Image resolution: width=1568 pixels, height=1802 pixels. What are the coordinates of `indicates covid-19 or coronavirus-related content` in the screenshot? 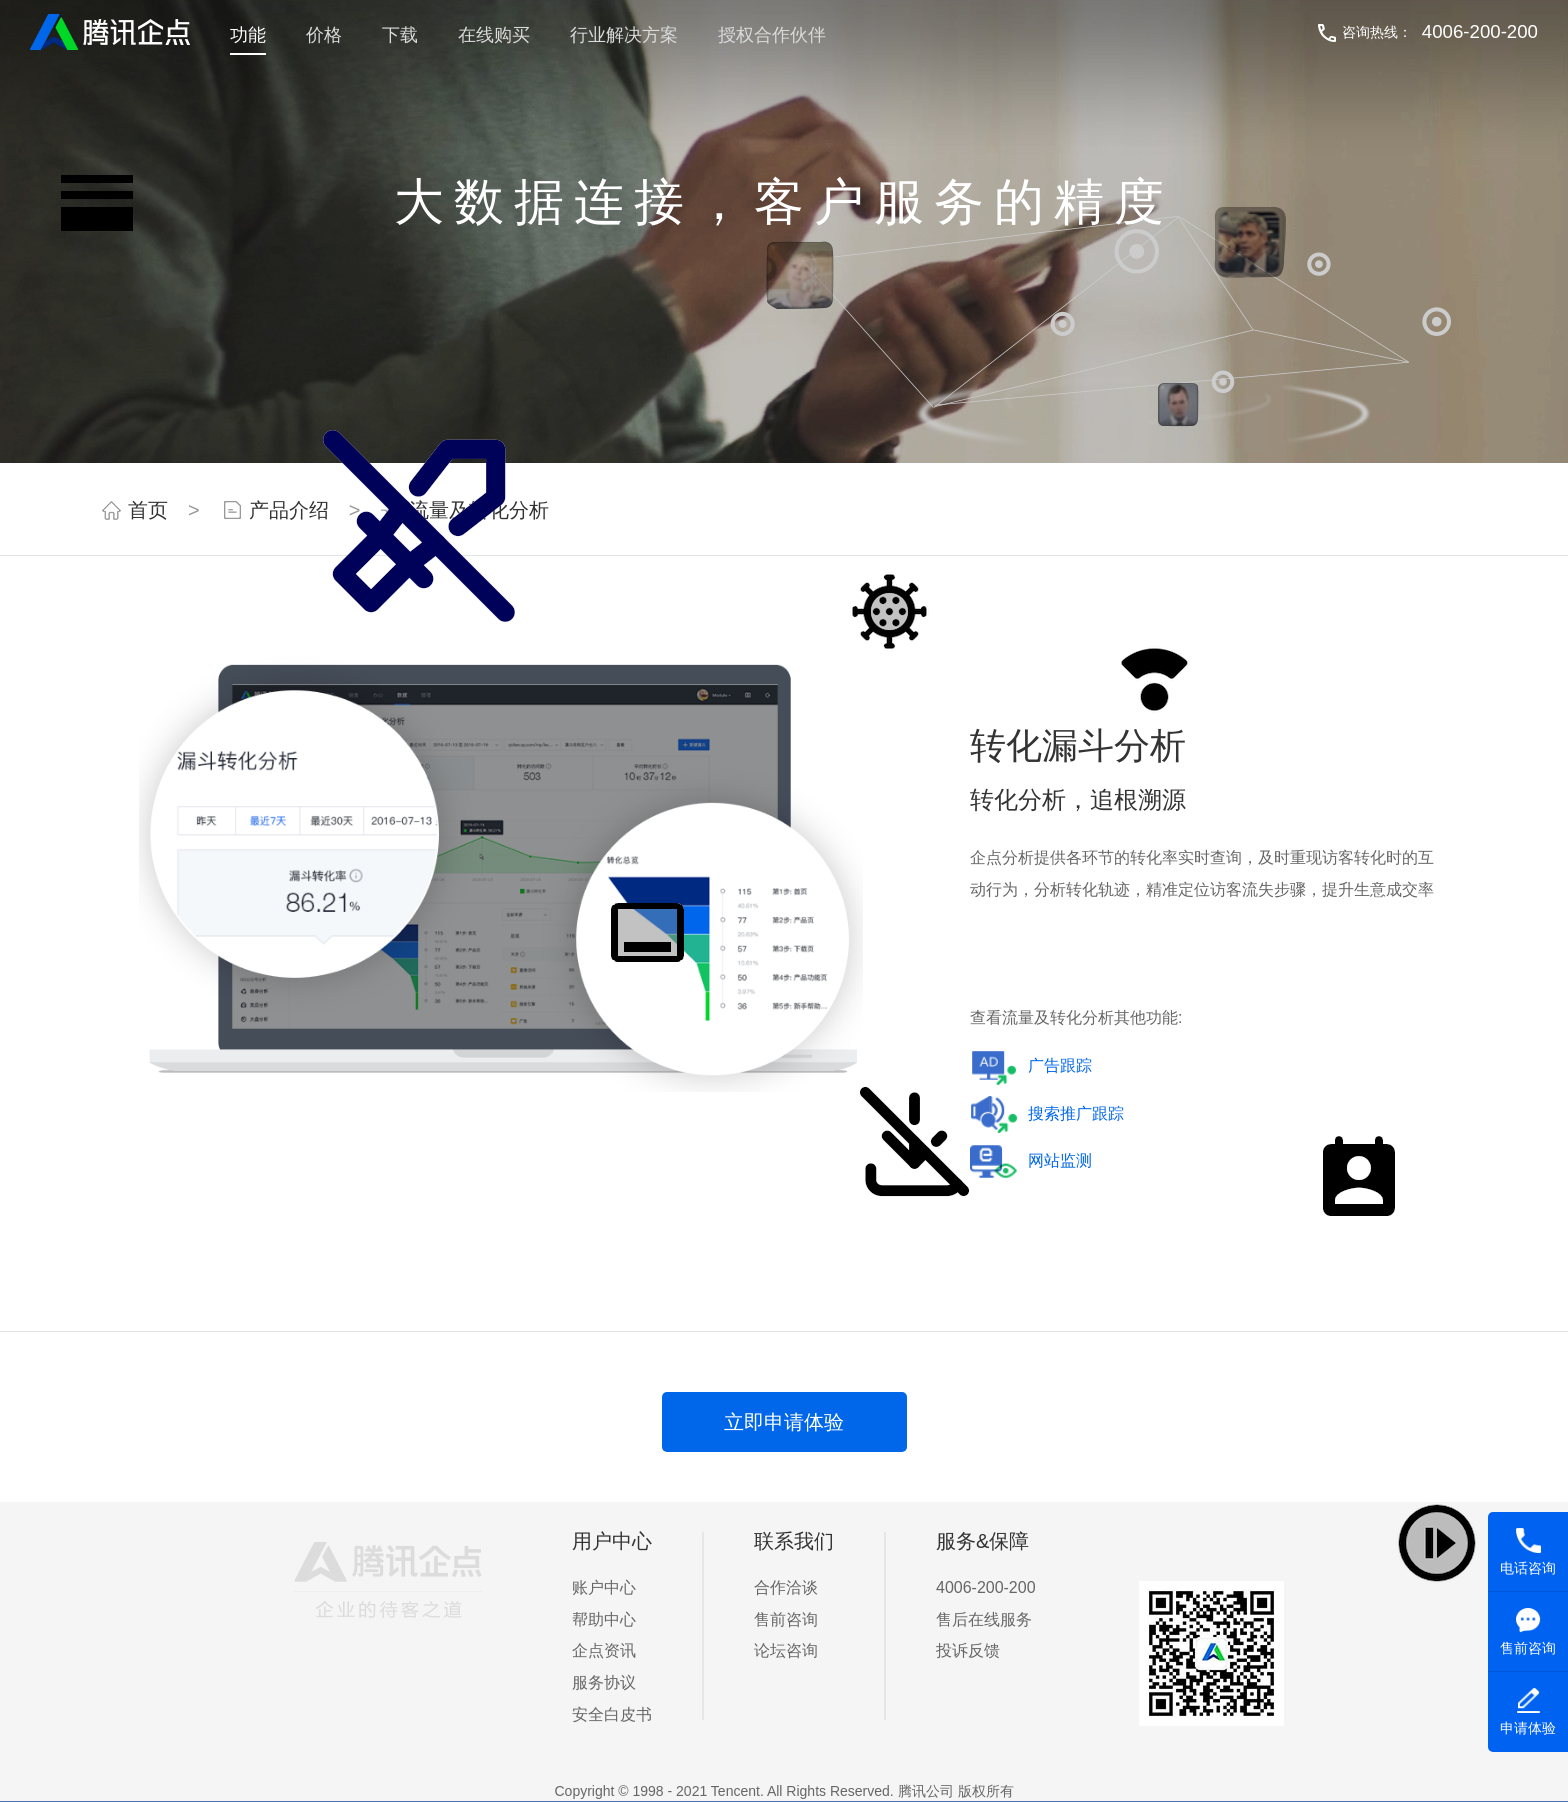 It's located at (889, 611).